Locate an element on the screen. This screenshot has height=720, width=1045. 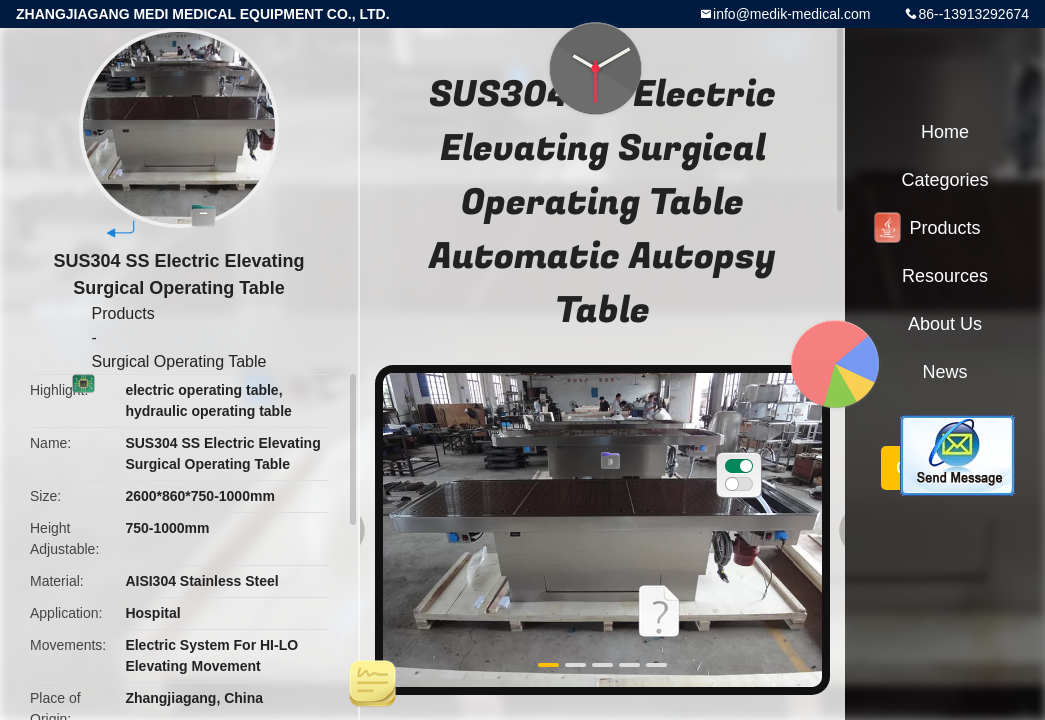
open disk usage analyzer is located at coordinates (835, 364).